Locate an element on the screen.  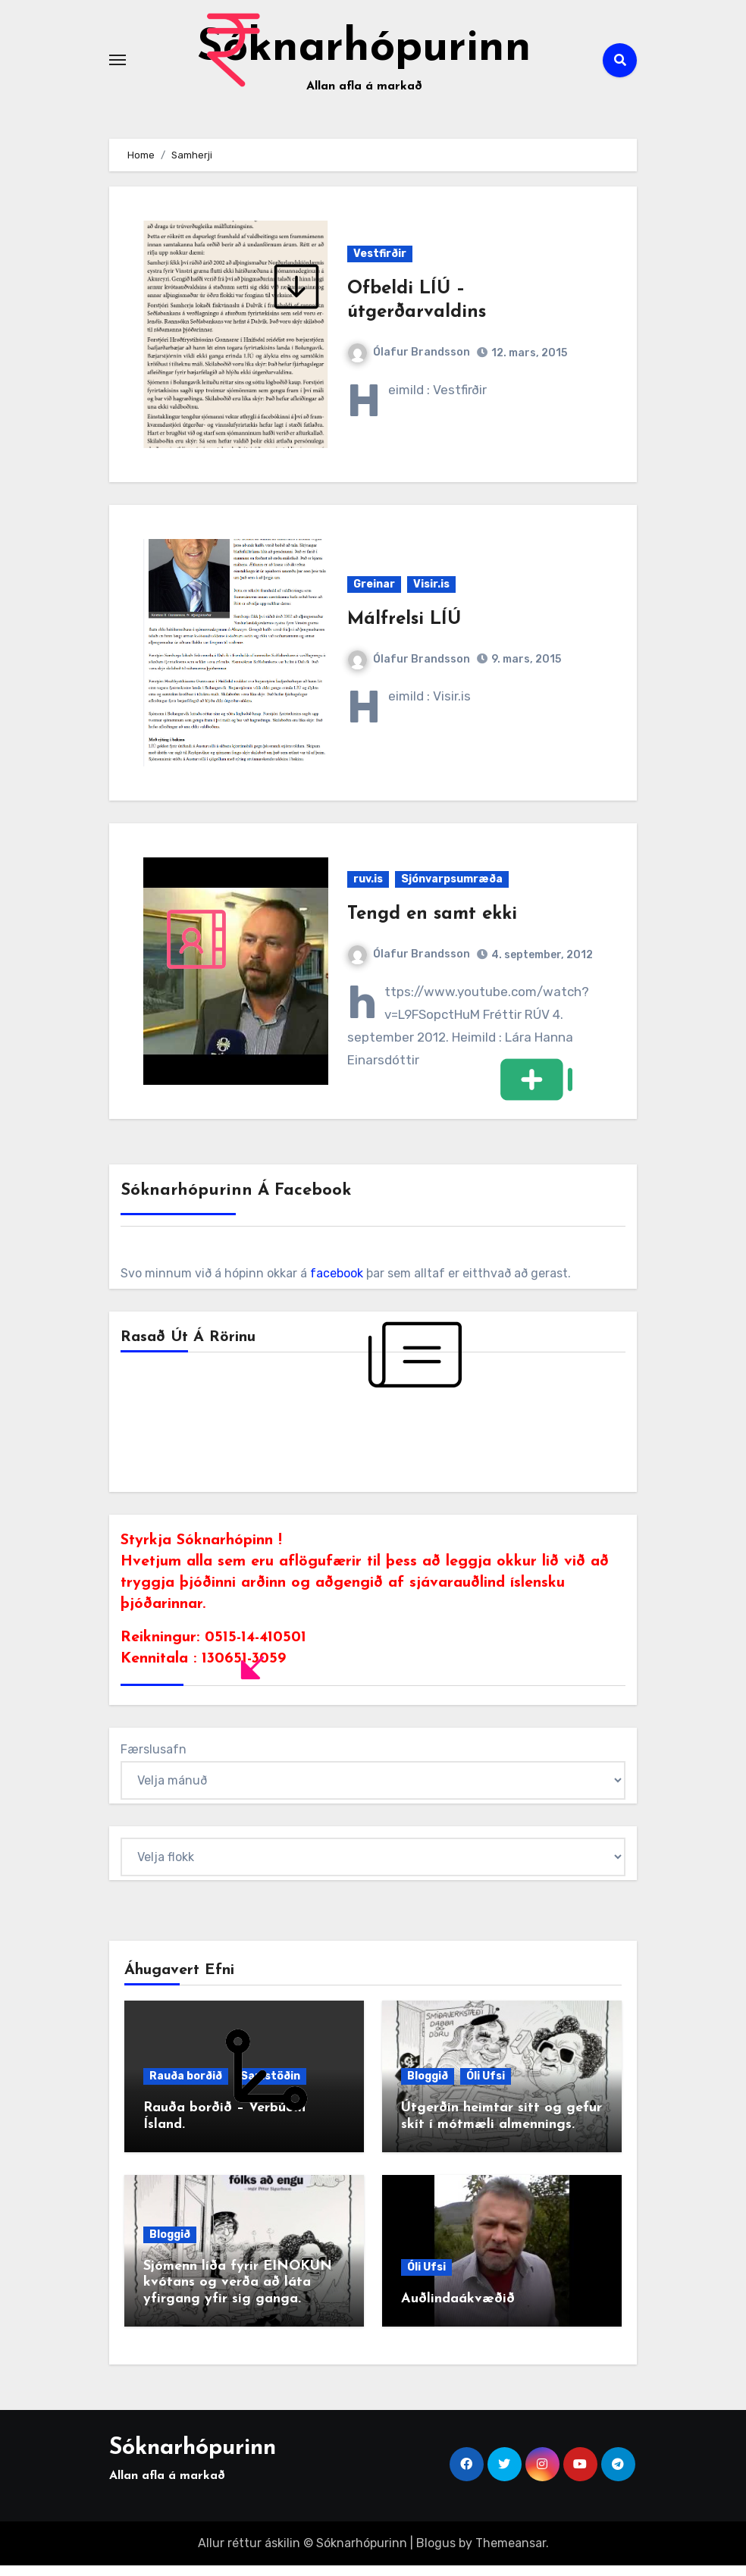
navigate to the bottom-left corner is located at coordinates (252, 1668).